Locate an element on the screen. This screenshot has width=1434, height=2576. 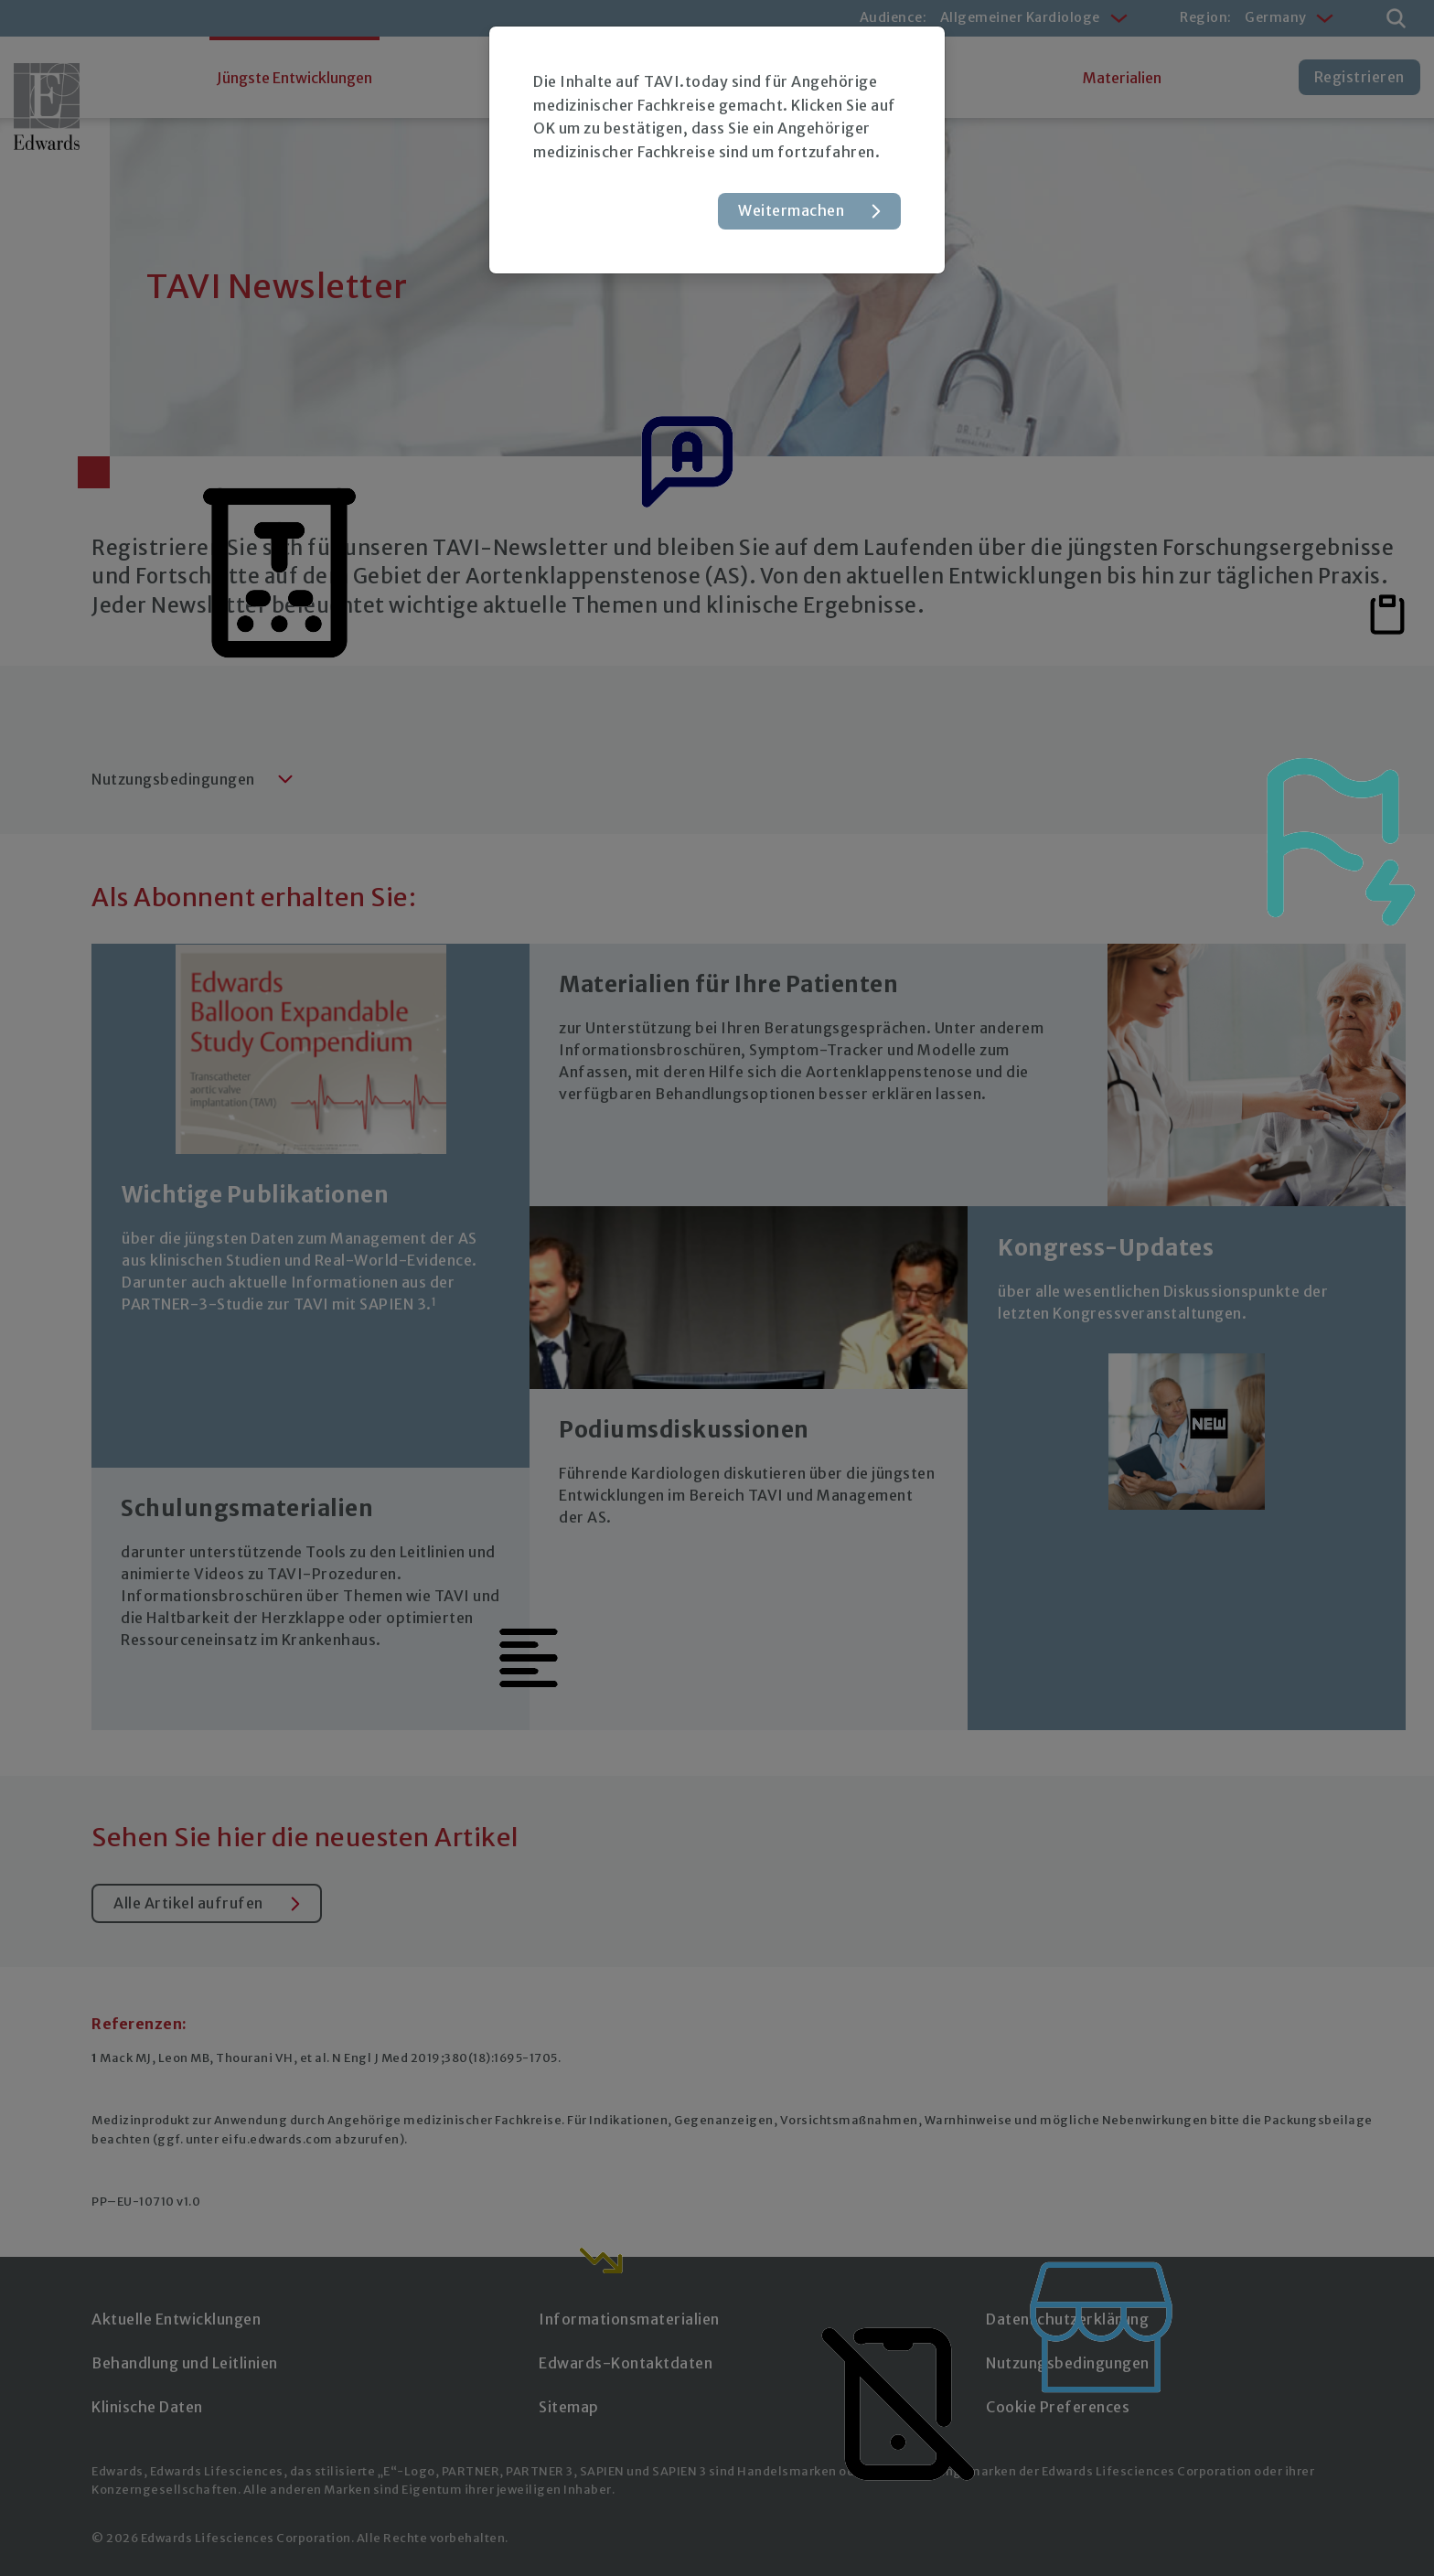
paste copied content from clipboard is located at coordinates (1387, 615).